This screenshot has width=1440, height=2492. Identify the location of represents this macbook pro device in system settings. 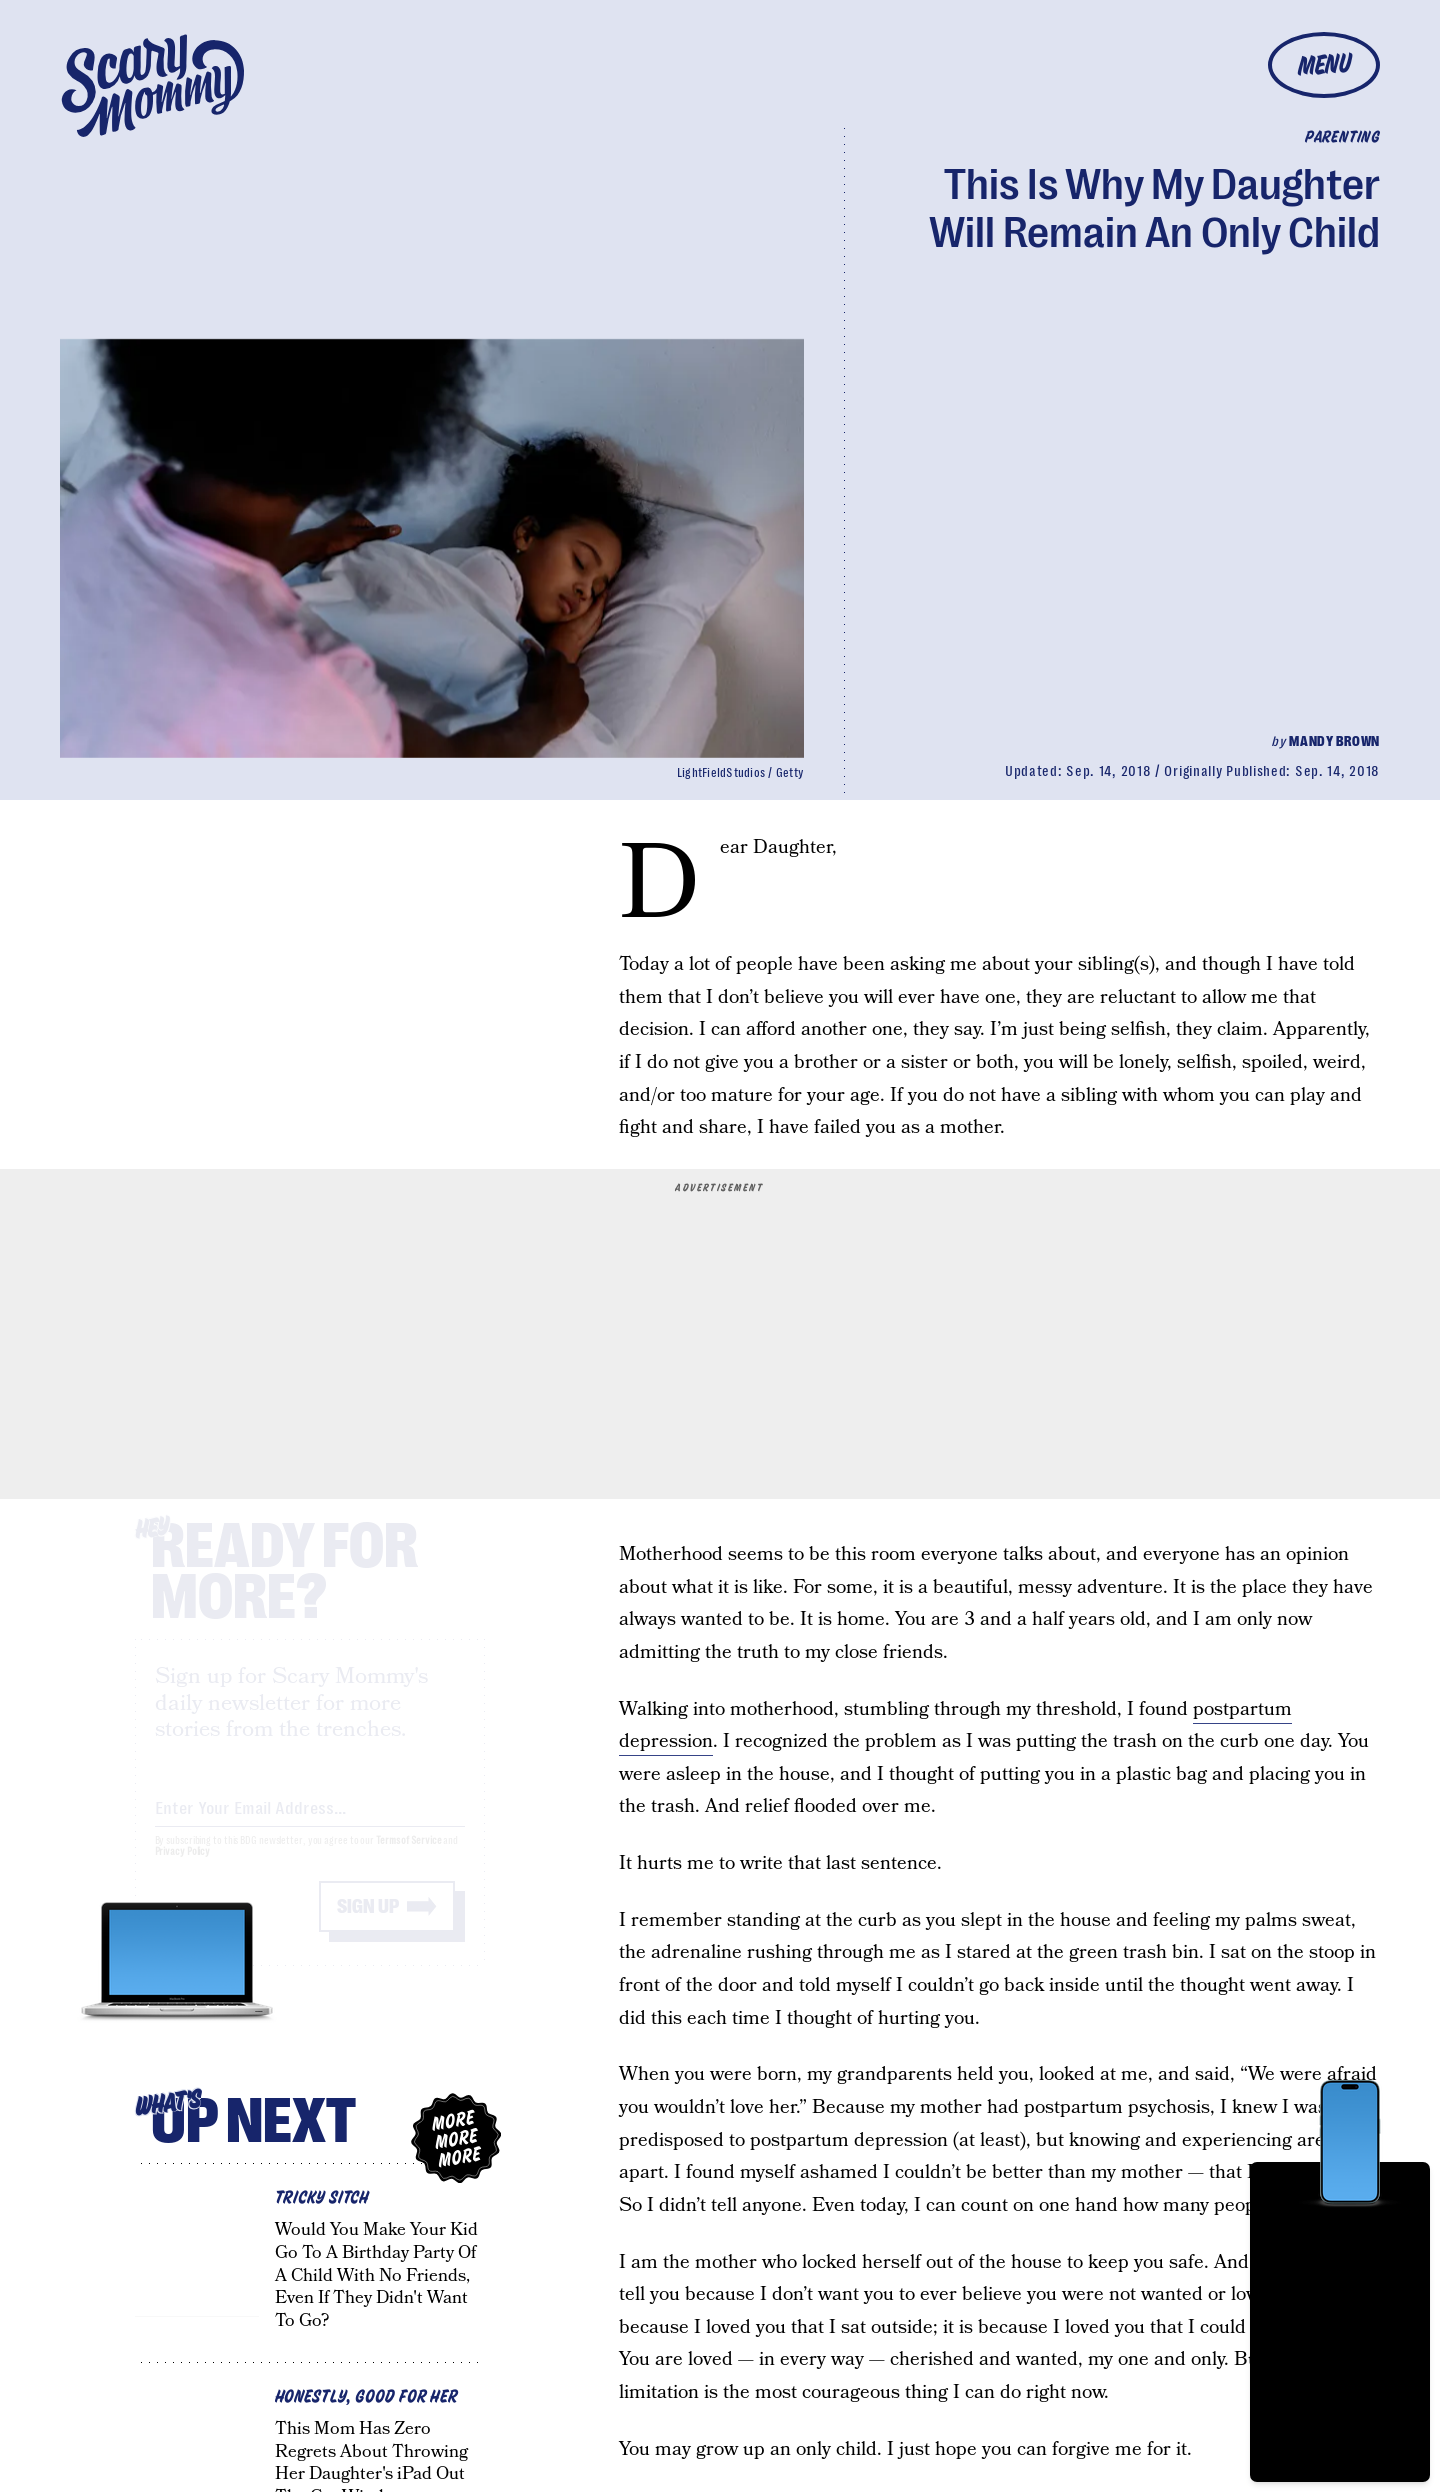
(177, 1954).